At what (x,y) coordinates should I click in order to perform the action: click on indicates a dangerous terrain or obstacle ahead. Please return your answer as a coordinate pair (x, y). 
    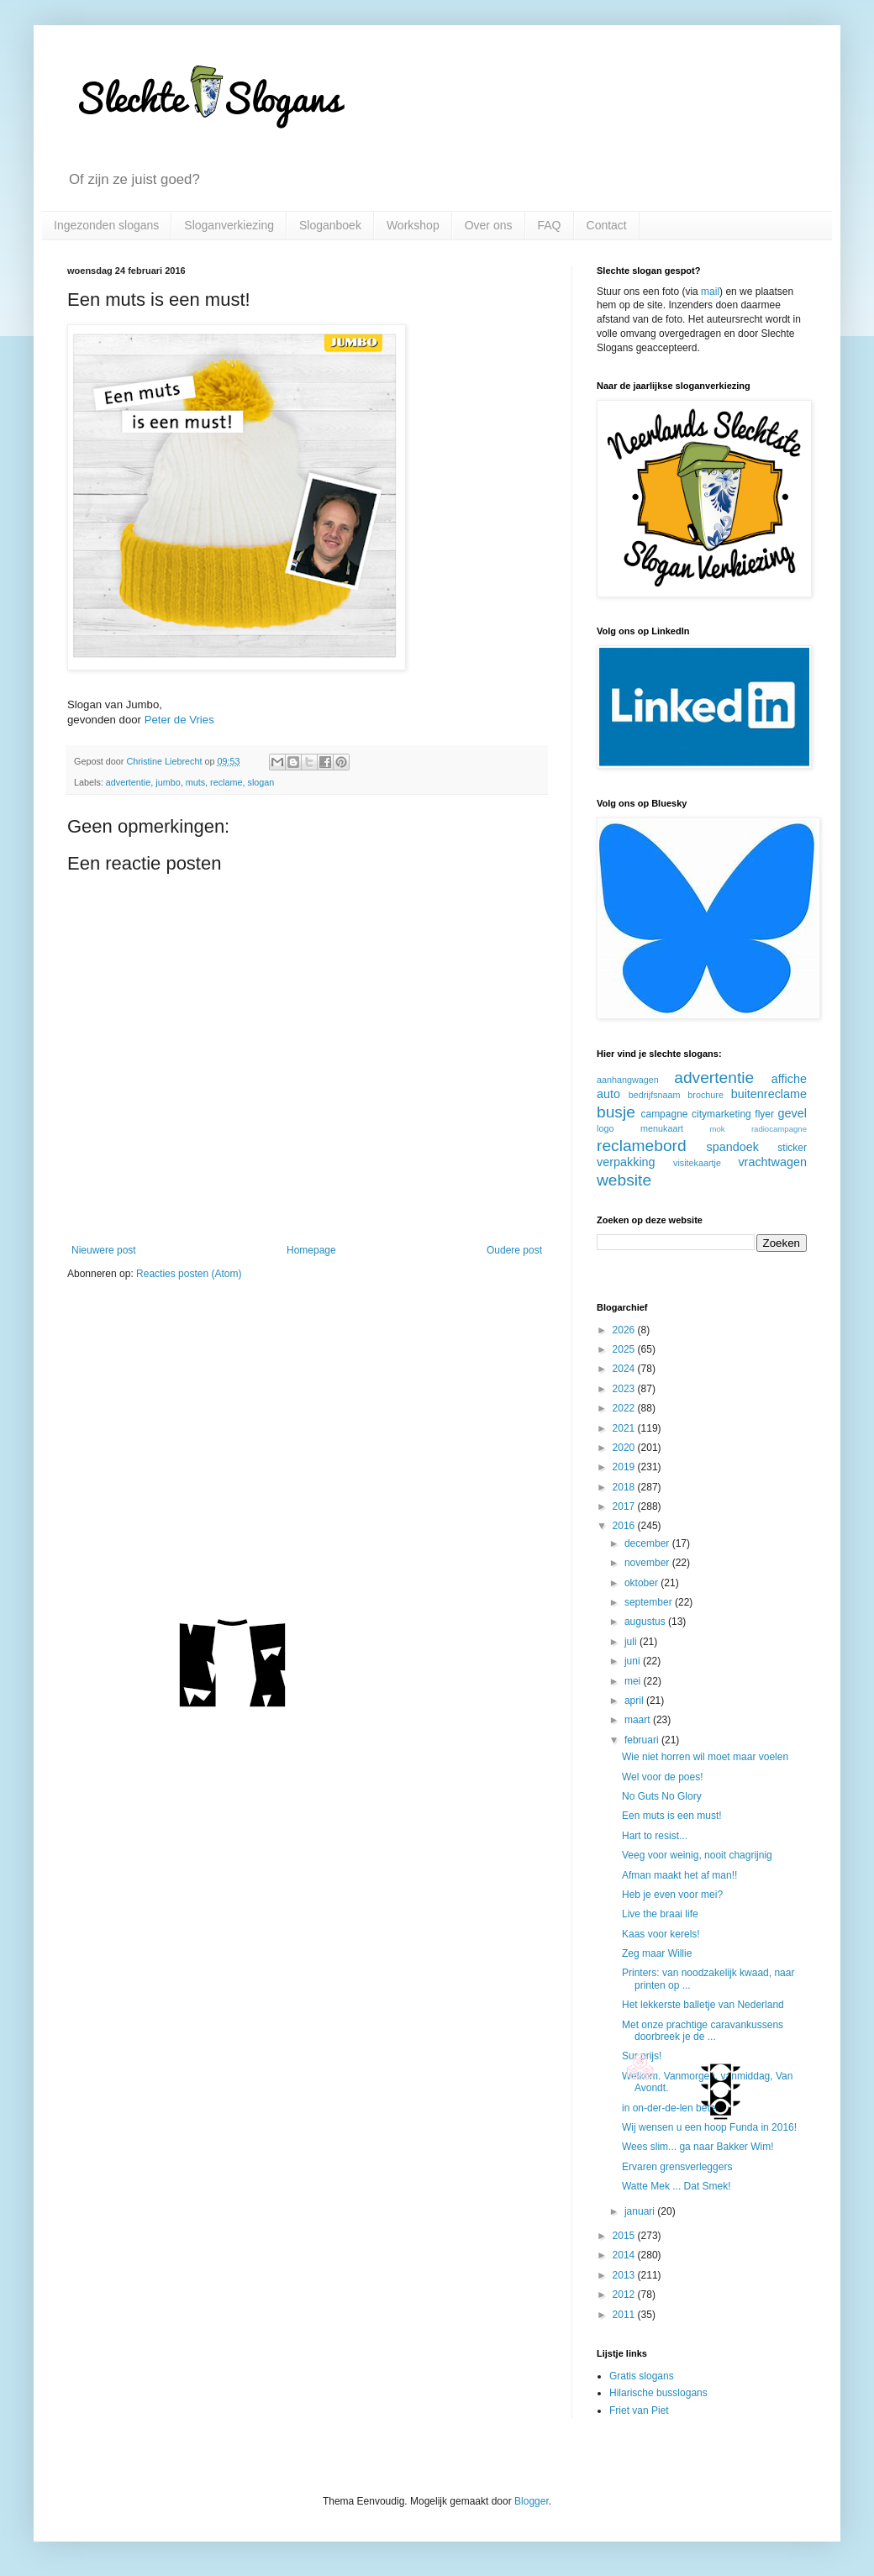
    Looking at the image, I should click on (232, 1653).